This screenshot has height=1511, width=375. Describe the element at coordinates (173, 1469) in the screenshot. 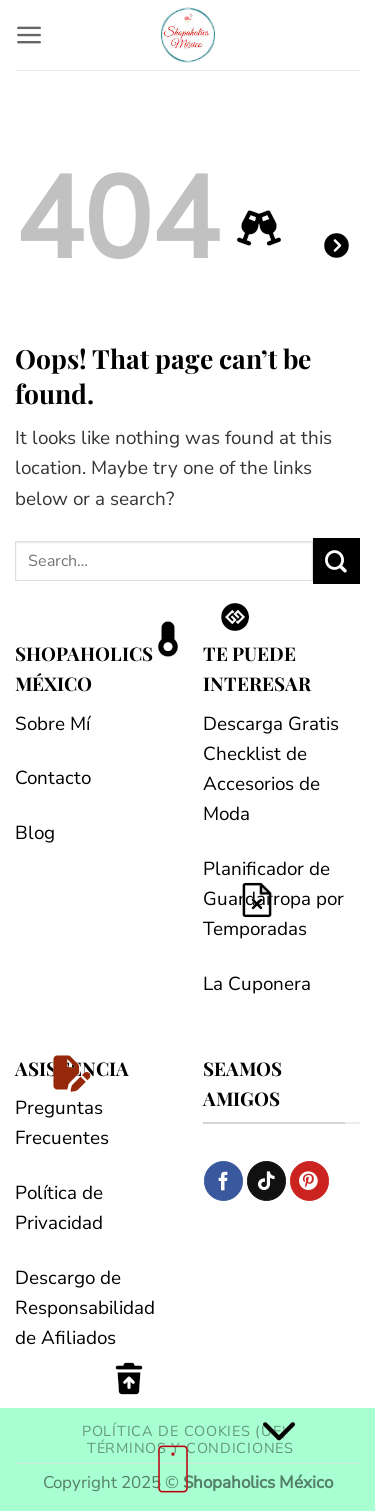

I see `access device camera through mobile` at that location.